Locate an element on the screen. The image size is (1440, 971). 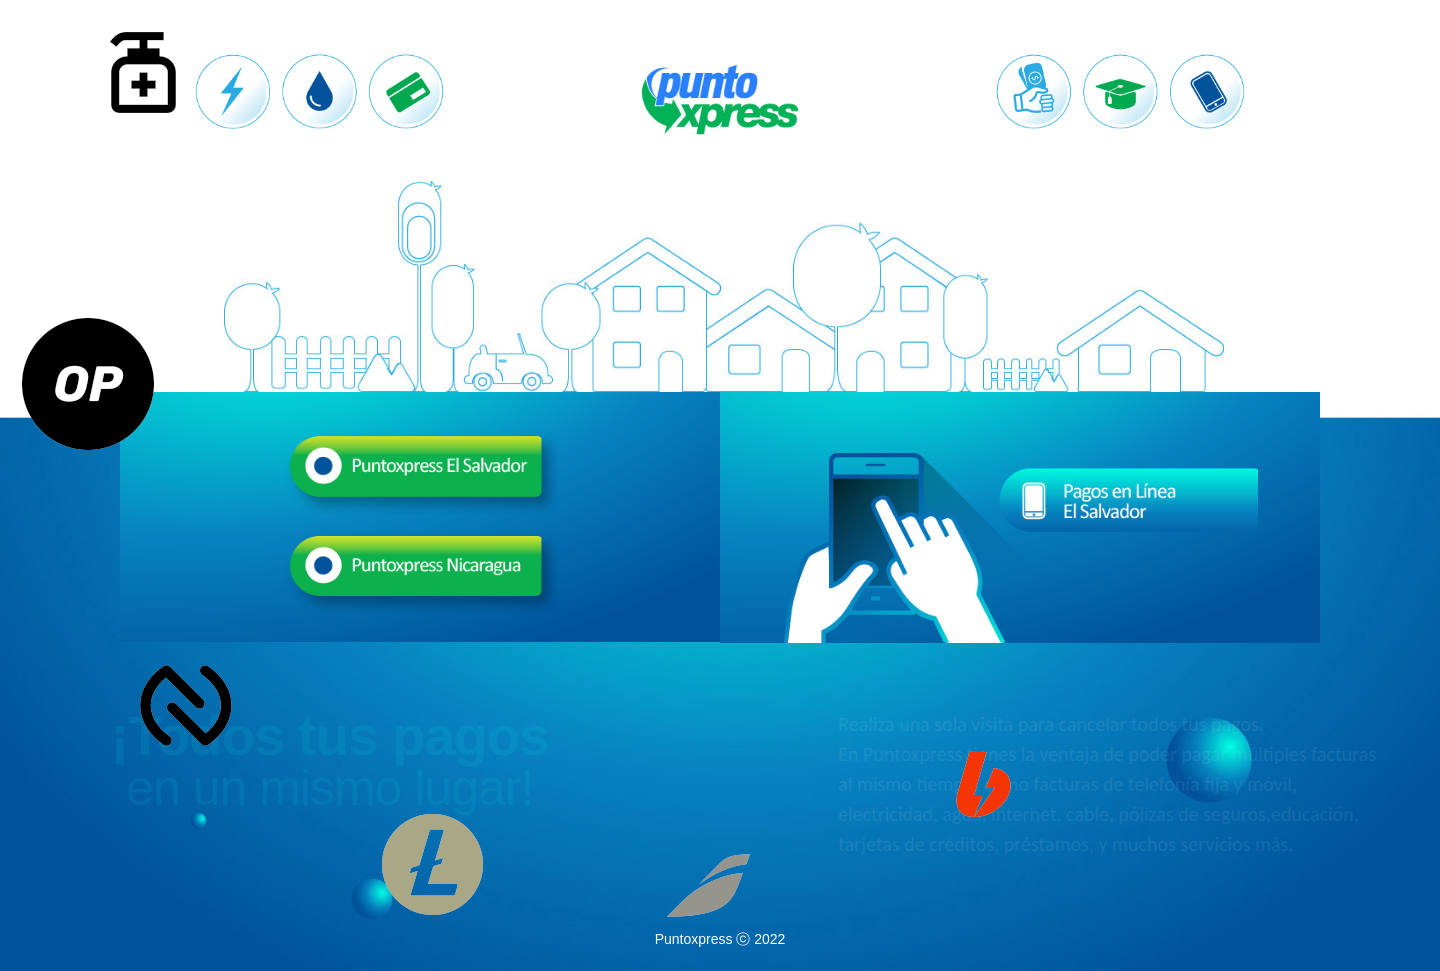
litecoin cryptocurrency logo is located at coordinates (432, 864).